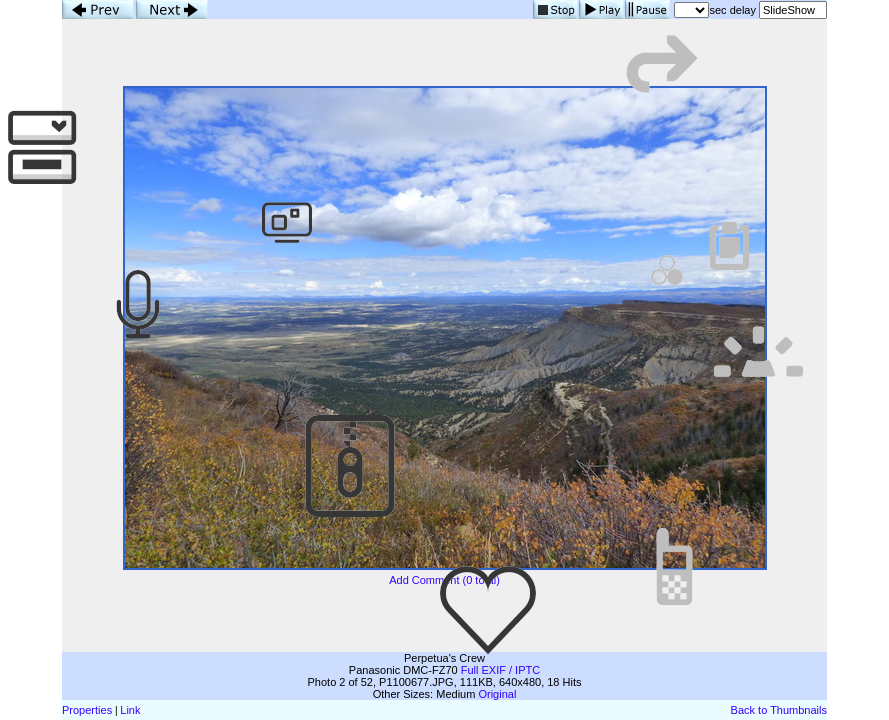 Image resolution: width=889 pixels, height=720 pixels. I want to click on redo the last undone action, so click(661, 64).